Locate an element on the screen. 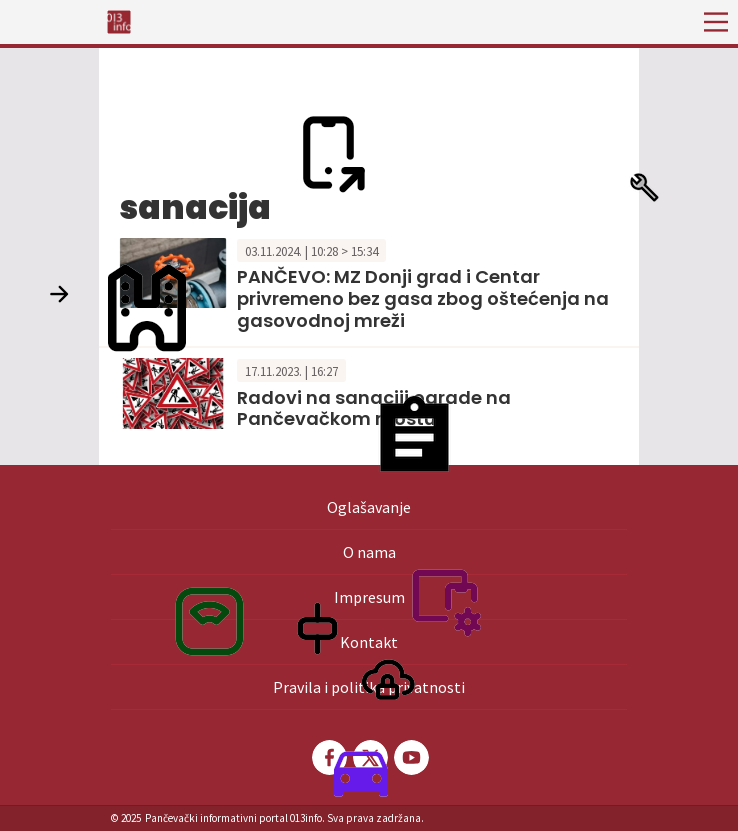  secure cloud storage is located at coordinates (387, 678).